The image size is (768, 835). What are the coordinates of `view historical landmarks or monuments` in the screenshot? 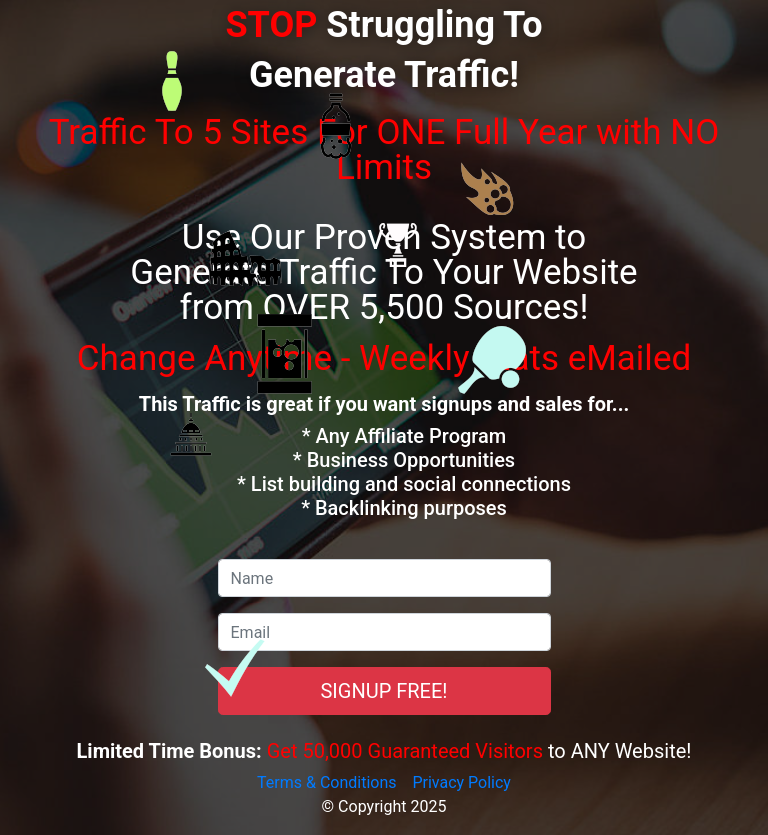 It's located at (245, 258).